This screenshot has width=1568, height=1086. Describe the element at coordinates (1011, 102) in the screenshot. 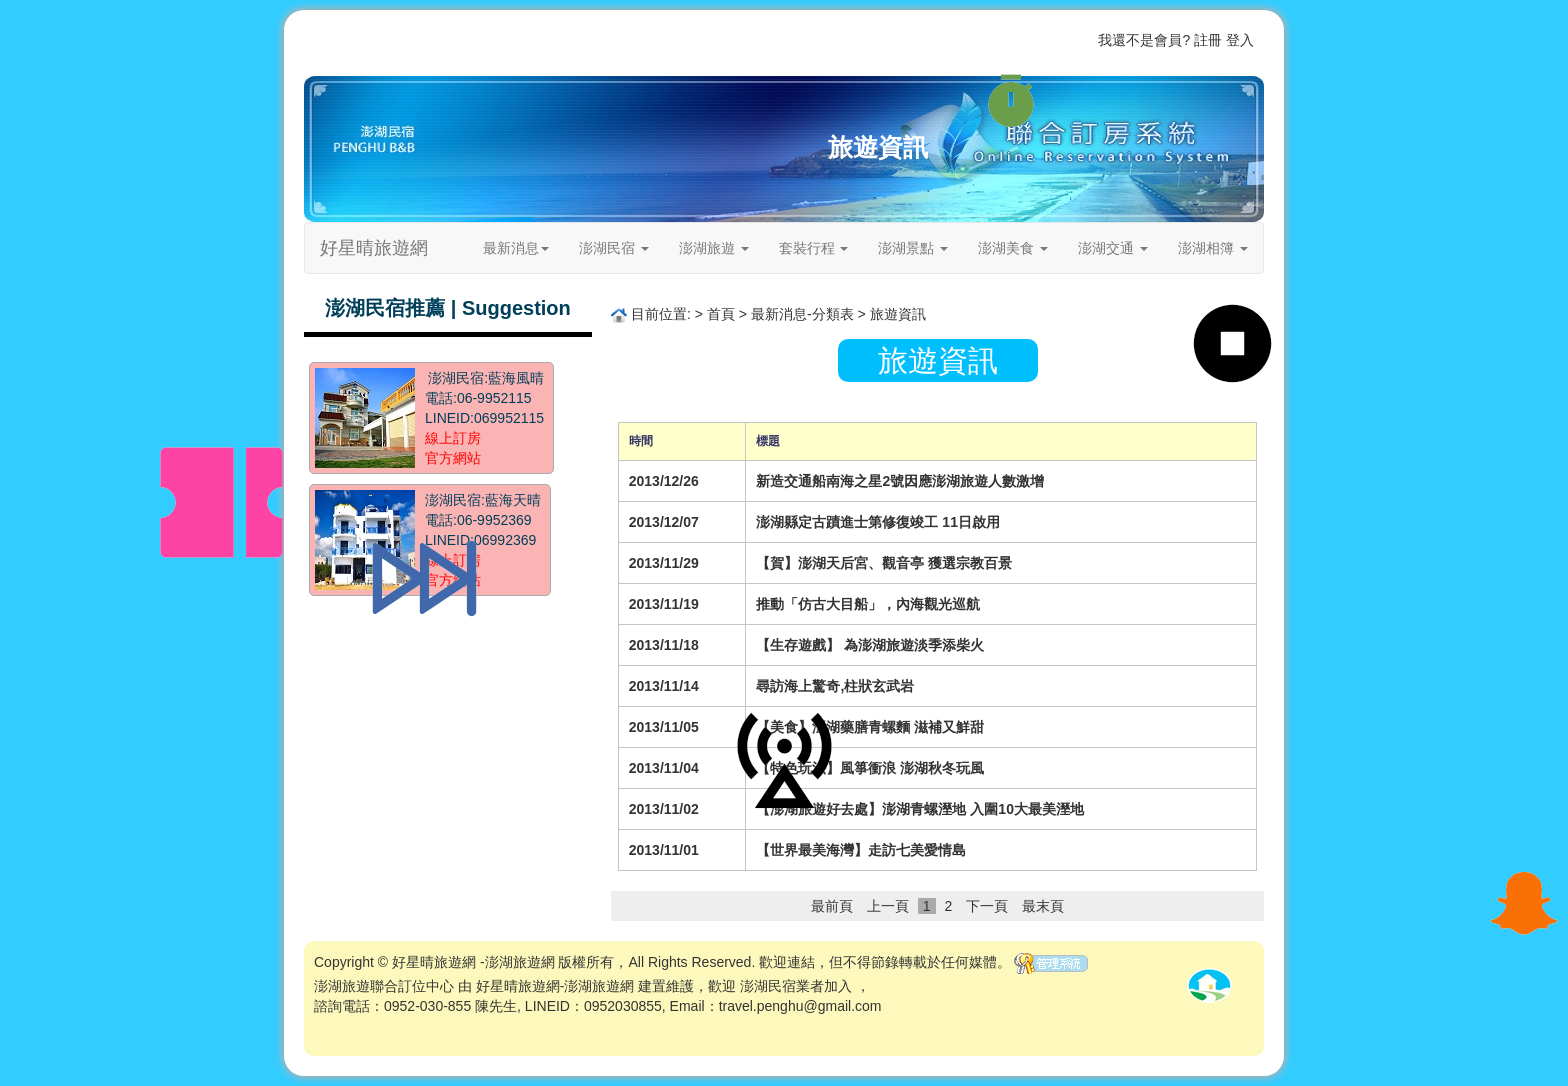

I see `start or set a timer` at that location.